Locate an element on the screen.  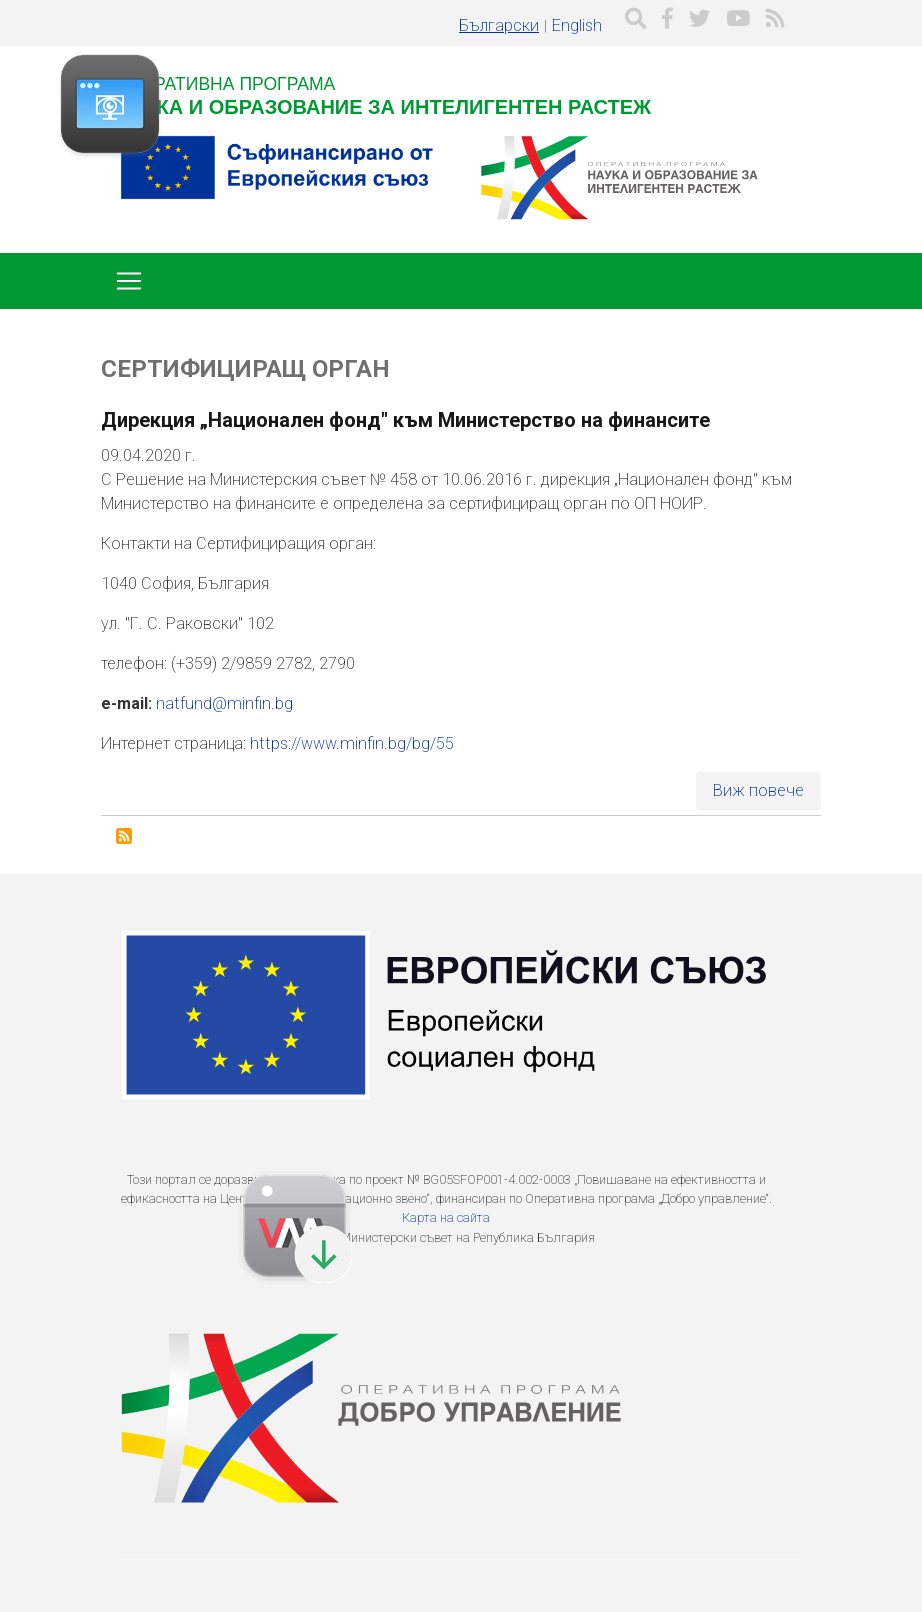
open remote desktop or screen sharing preferences is located at coordinates (110, 104).